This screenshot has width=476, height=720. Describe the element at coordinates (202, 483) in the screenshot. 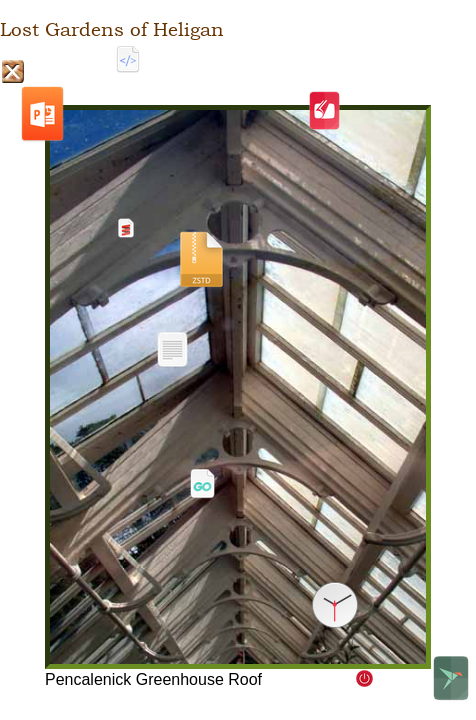

I see `a Go programming language source file` at that location.